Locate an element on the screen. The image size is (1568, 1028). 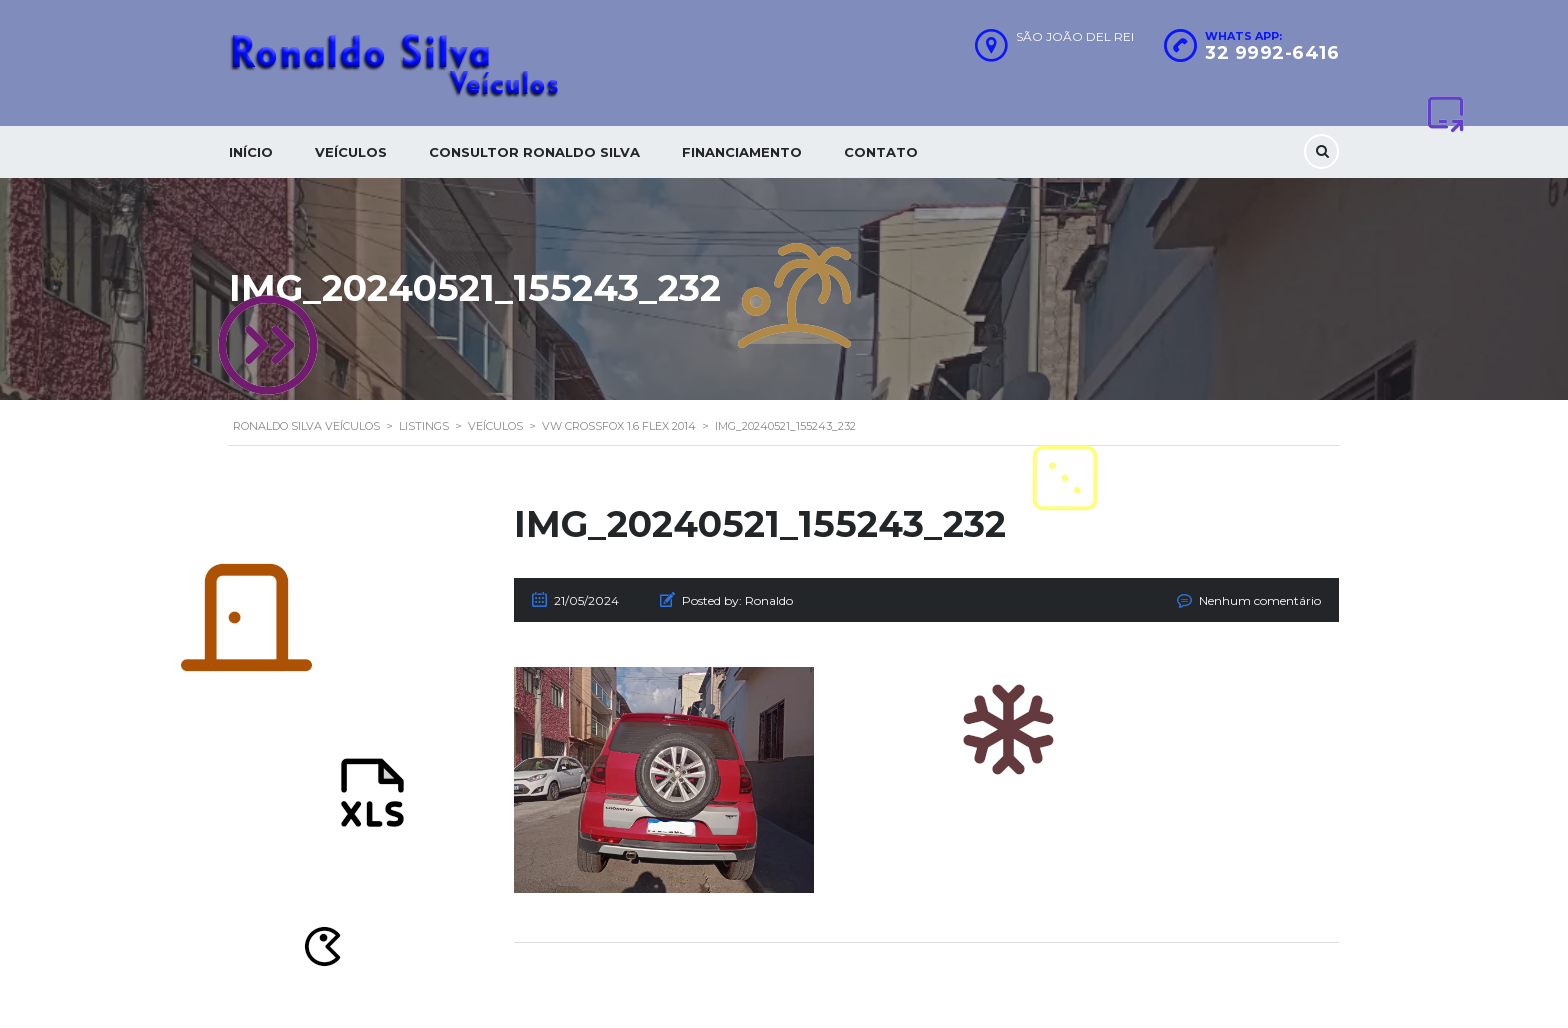
share content from tablet to another device is located at coordinates (1445, 112).